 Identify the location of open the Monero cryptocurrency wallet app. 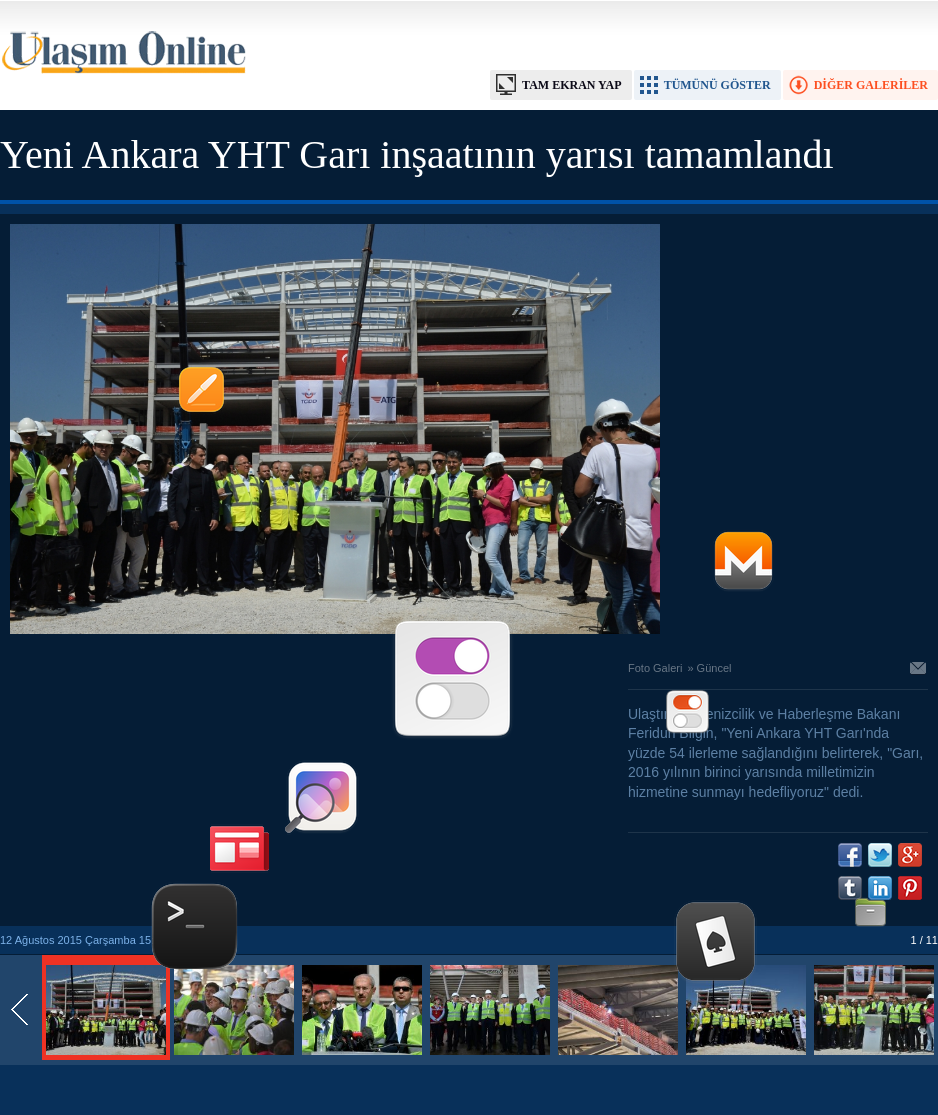
(743, 560).